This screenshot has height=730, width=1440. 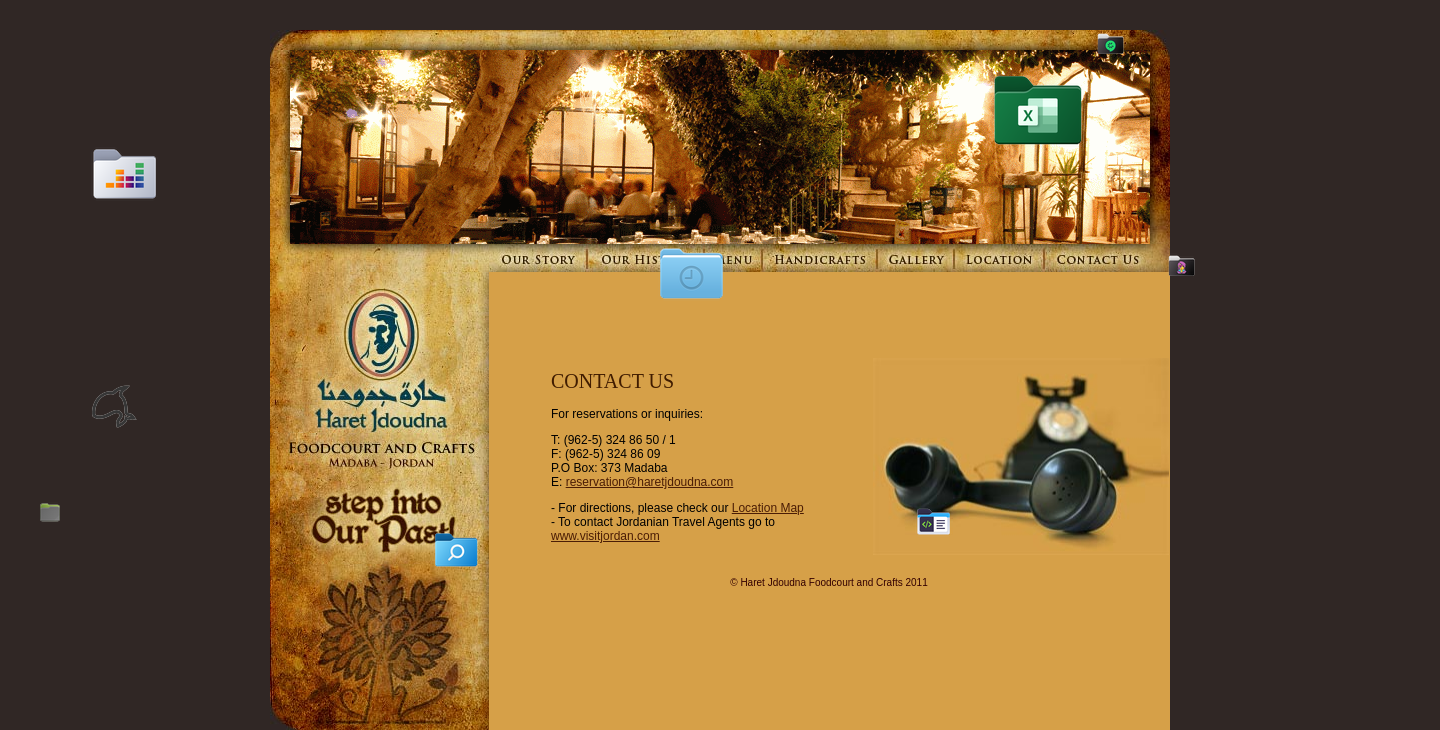 What do you see at coordinates (113, 406) in the screenshot?
I see `launch orca screen reader application` at bounding box center [113, 406].